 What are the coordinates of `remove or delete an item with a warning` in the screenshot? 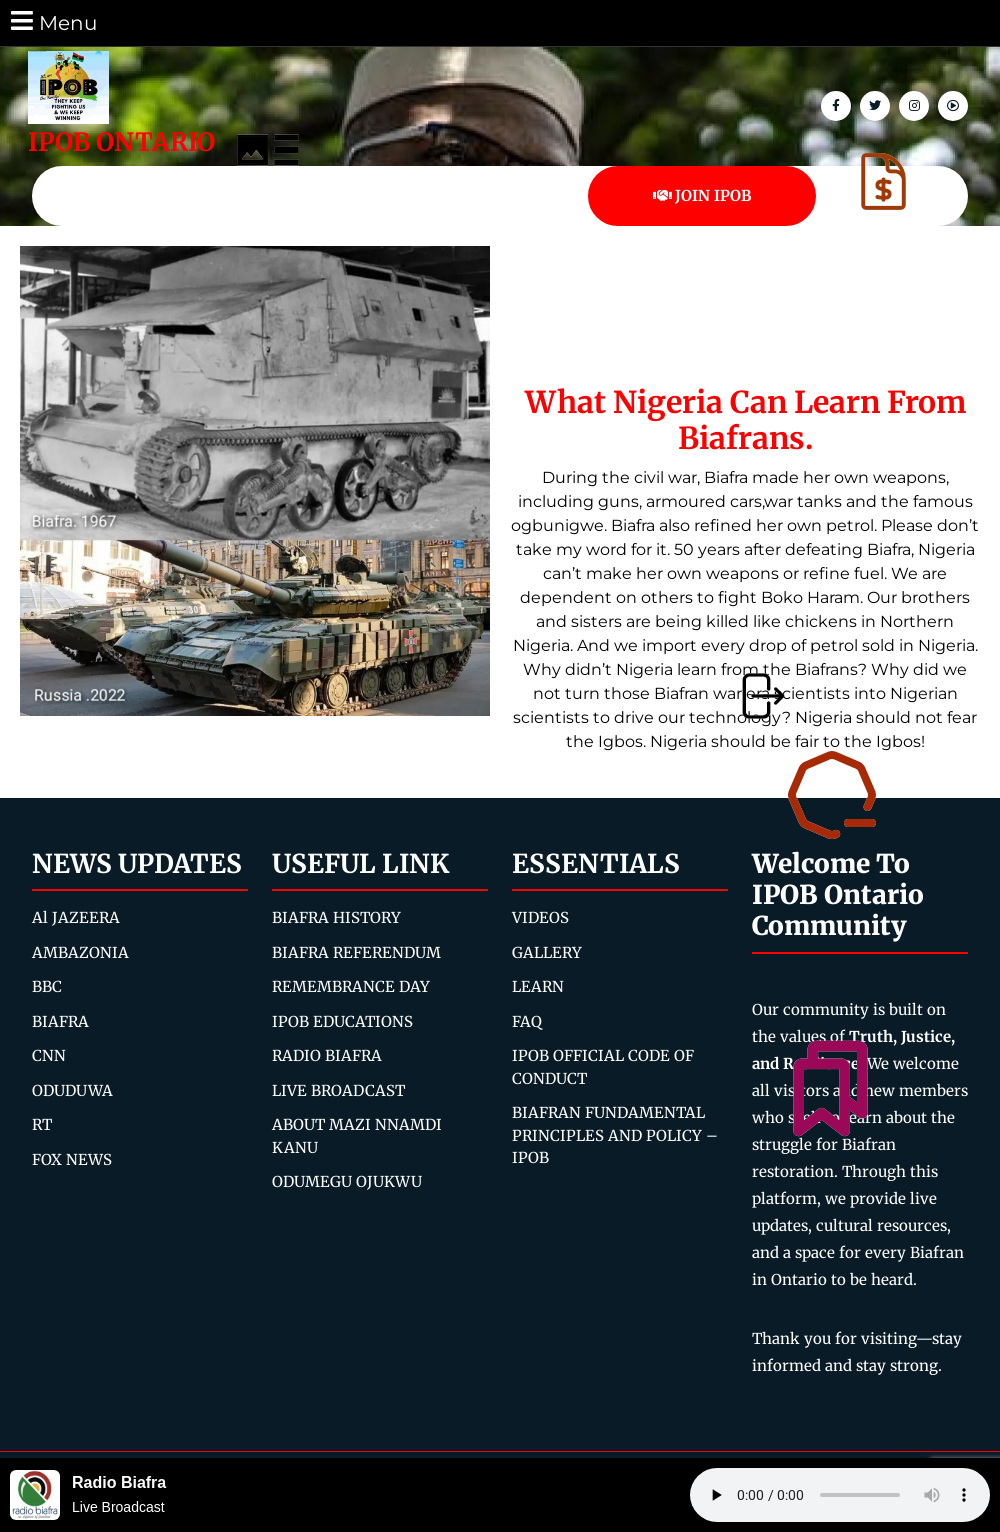 It's located at (832, 795).